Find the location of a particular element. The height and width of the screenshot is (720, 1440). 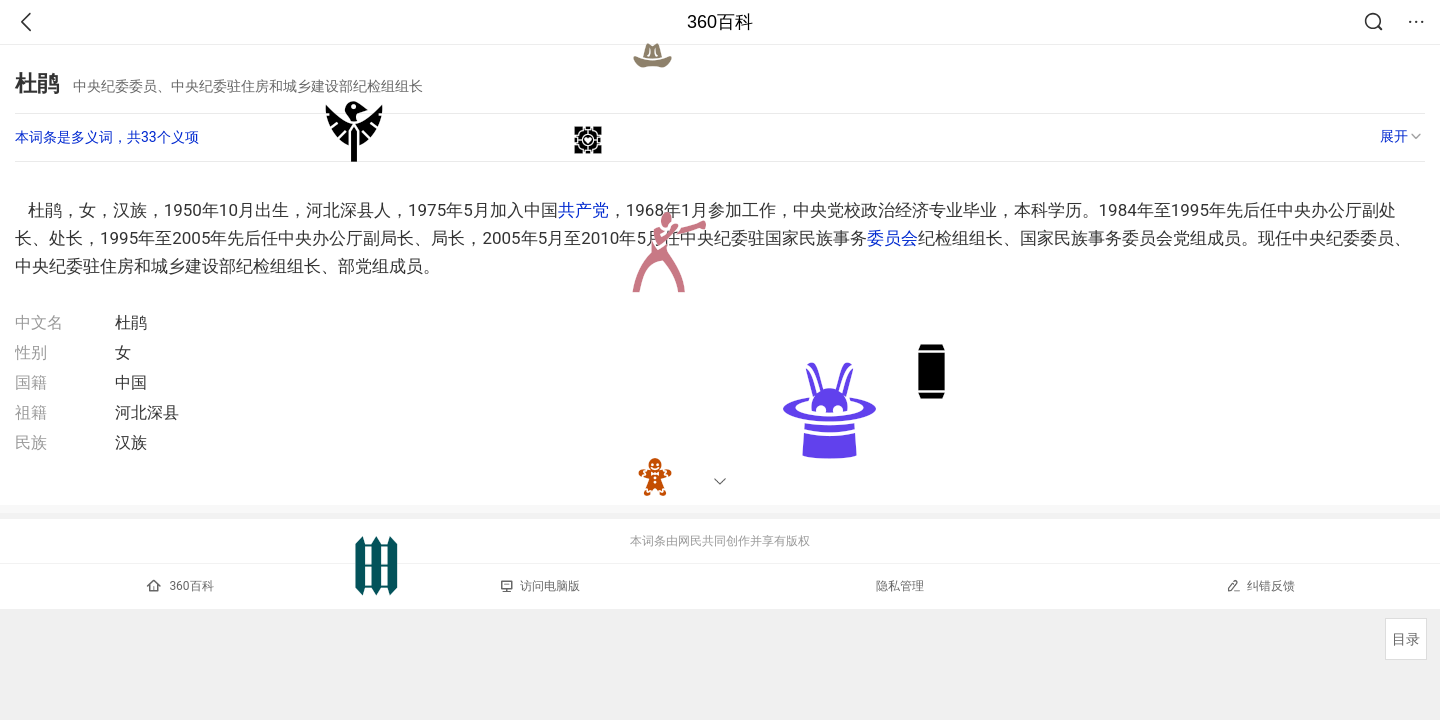

select a beverage or drink item is located at coordinates (931, 371).